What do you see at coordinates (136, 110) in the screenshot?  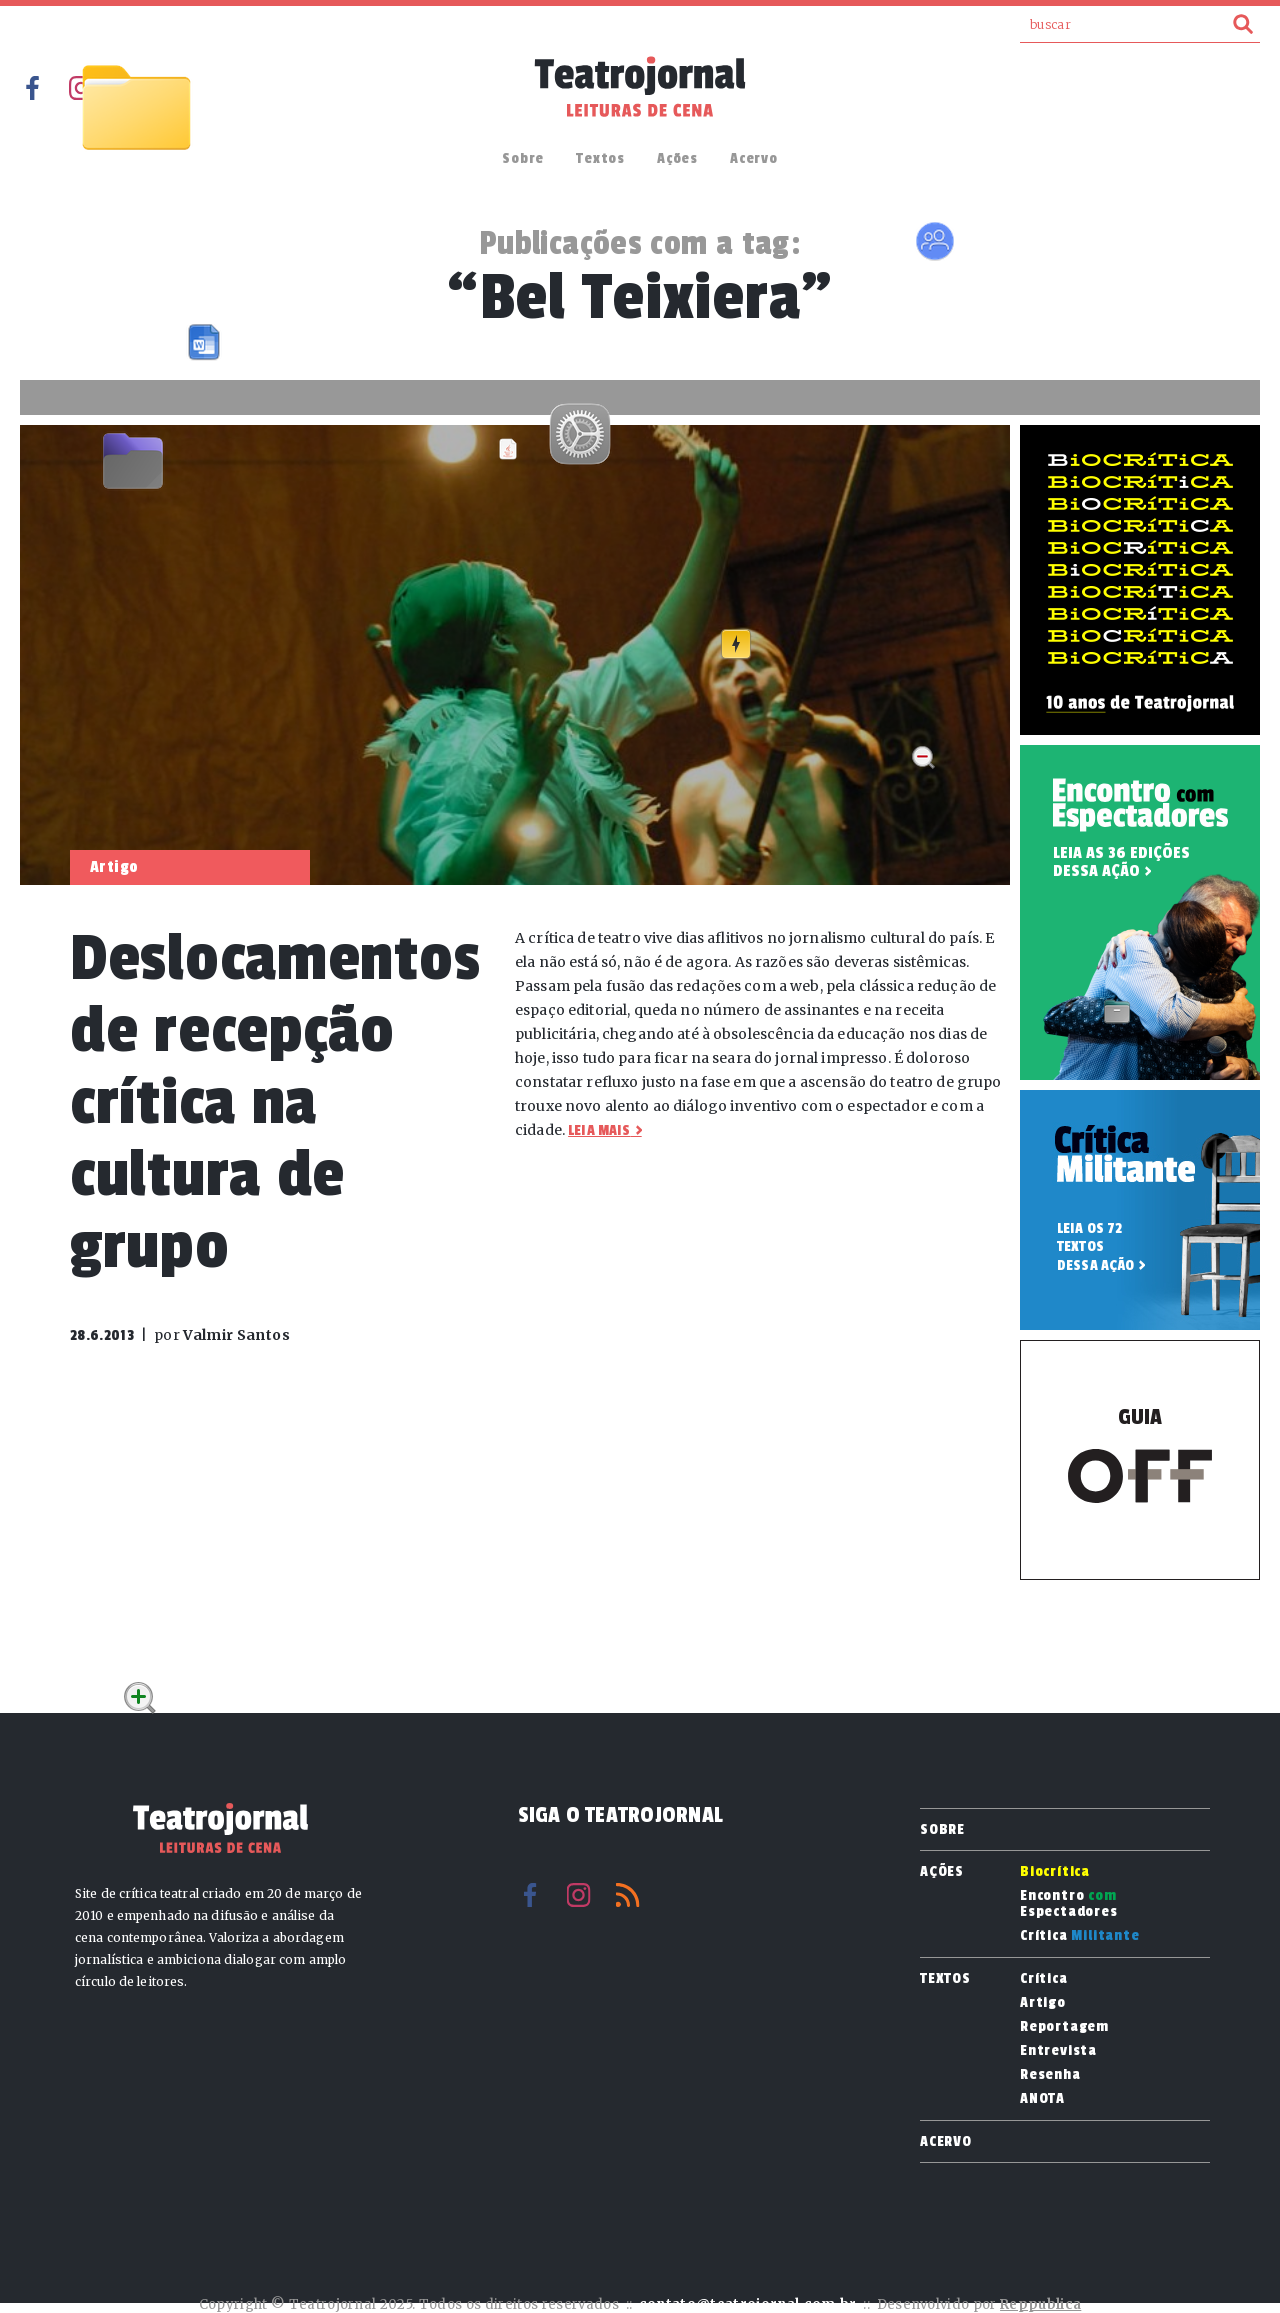 I see `open folder to view contents` at bounding box center [136, 110].